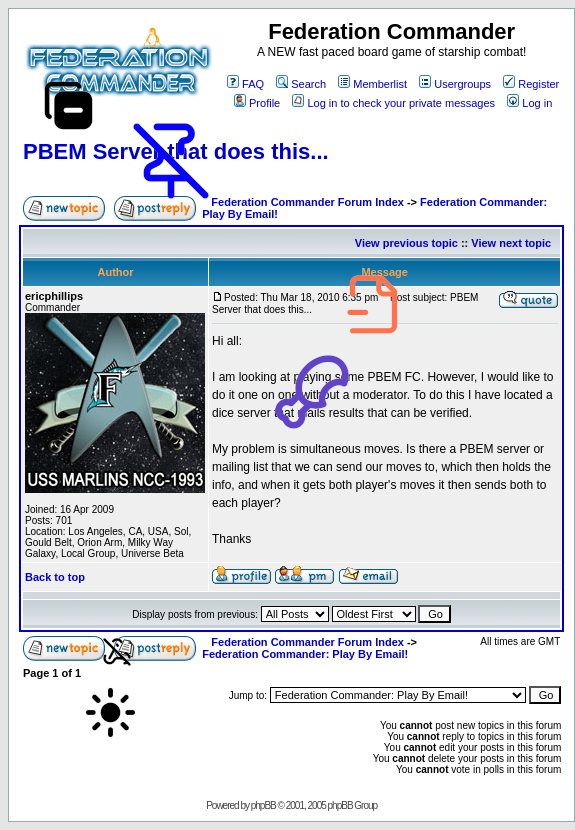 This screenshot has width=575, height=830. I want to click on webhook integration disabled, so click(117, 652).